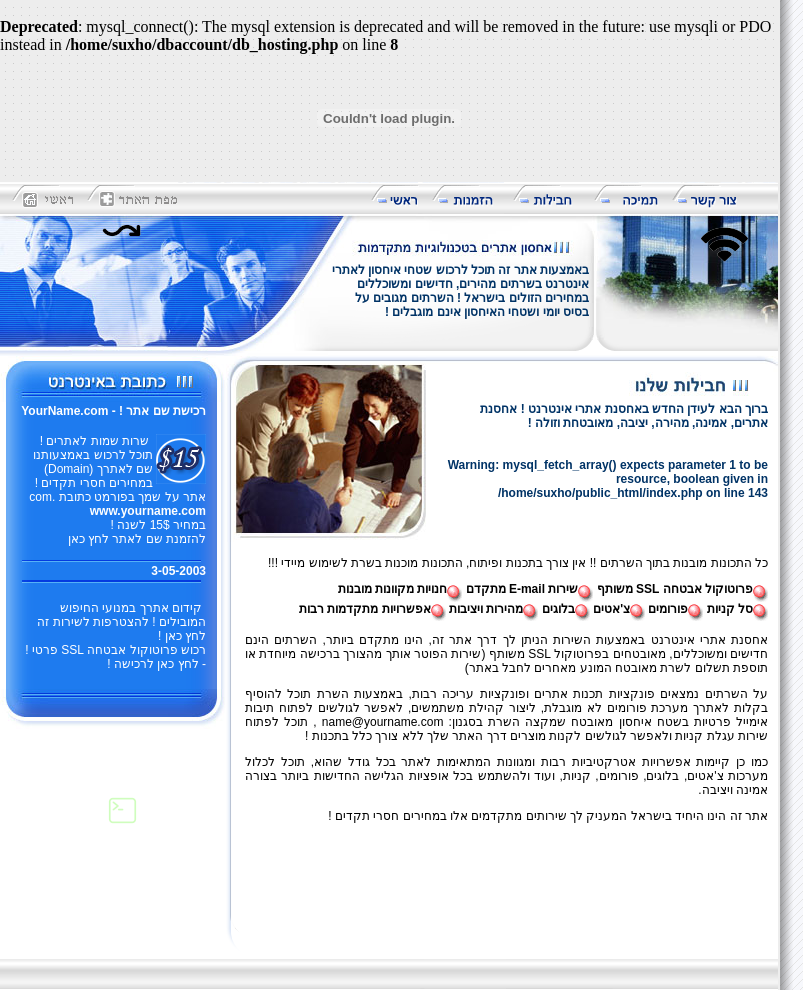 This screenshot has width=803, height=990. I want to click on indicates active wifi connection, so click(724, 244).